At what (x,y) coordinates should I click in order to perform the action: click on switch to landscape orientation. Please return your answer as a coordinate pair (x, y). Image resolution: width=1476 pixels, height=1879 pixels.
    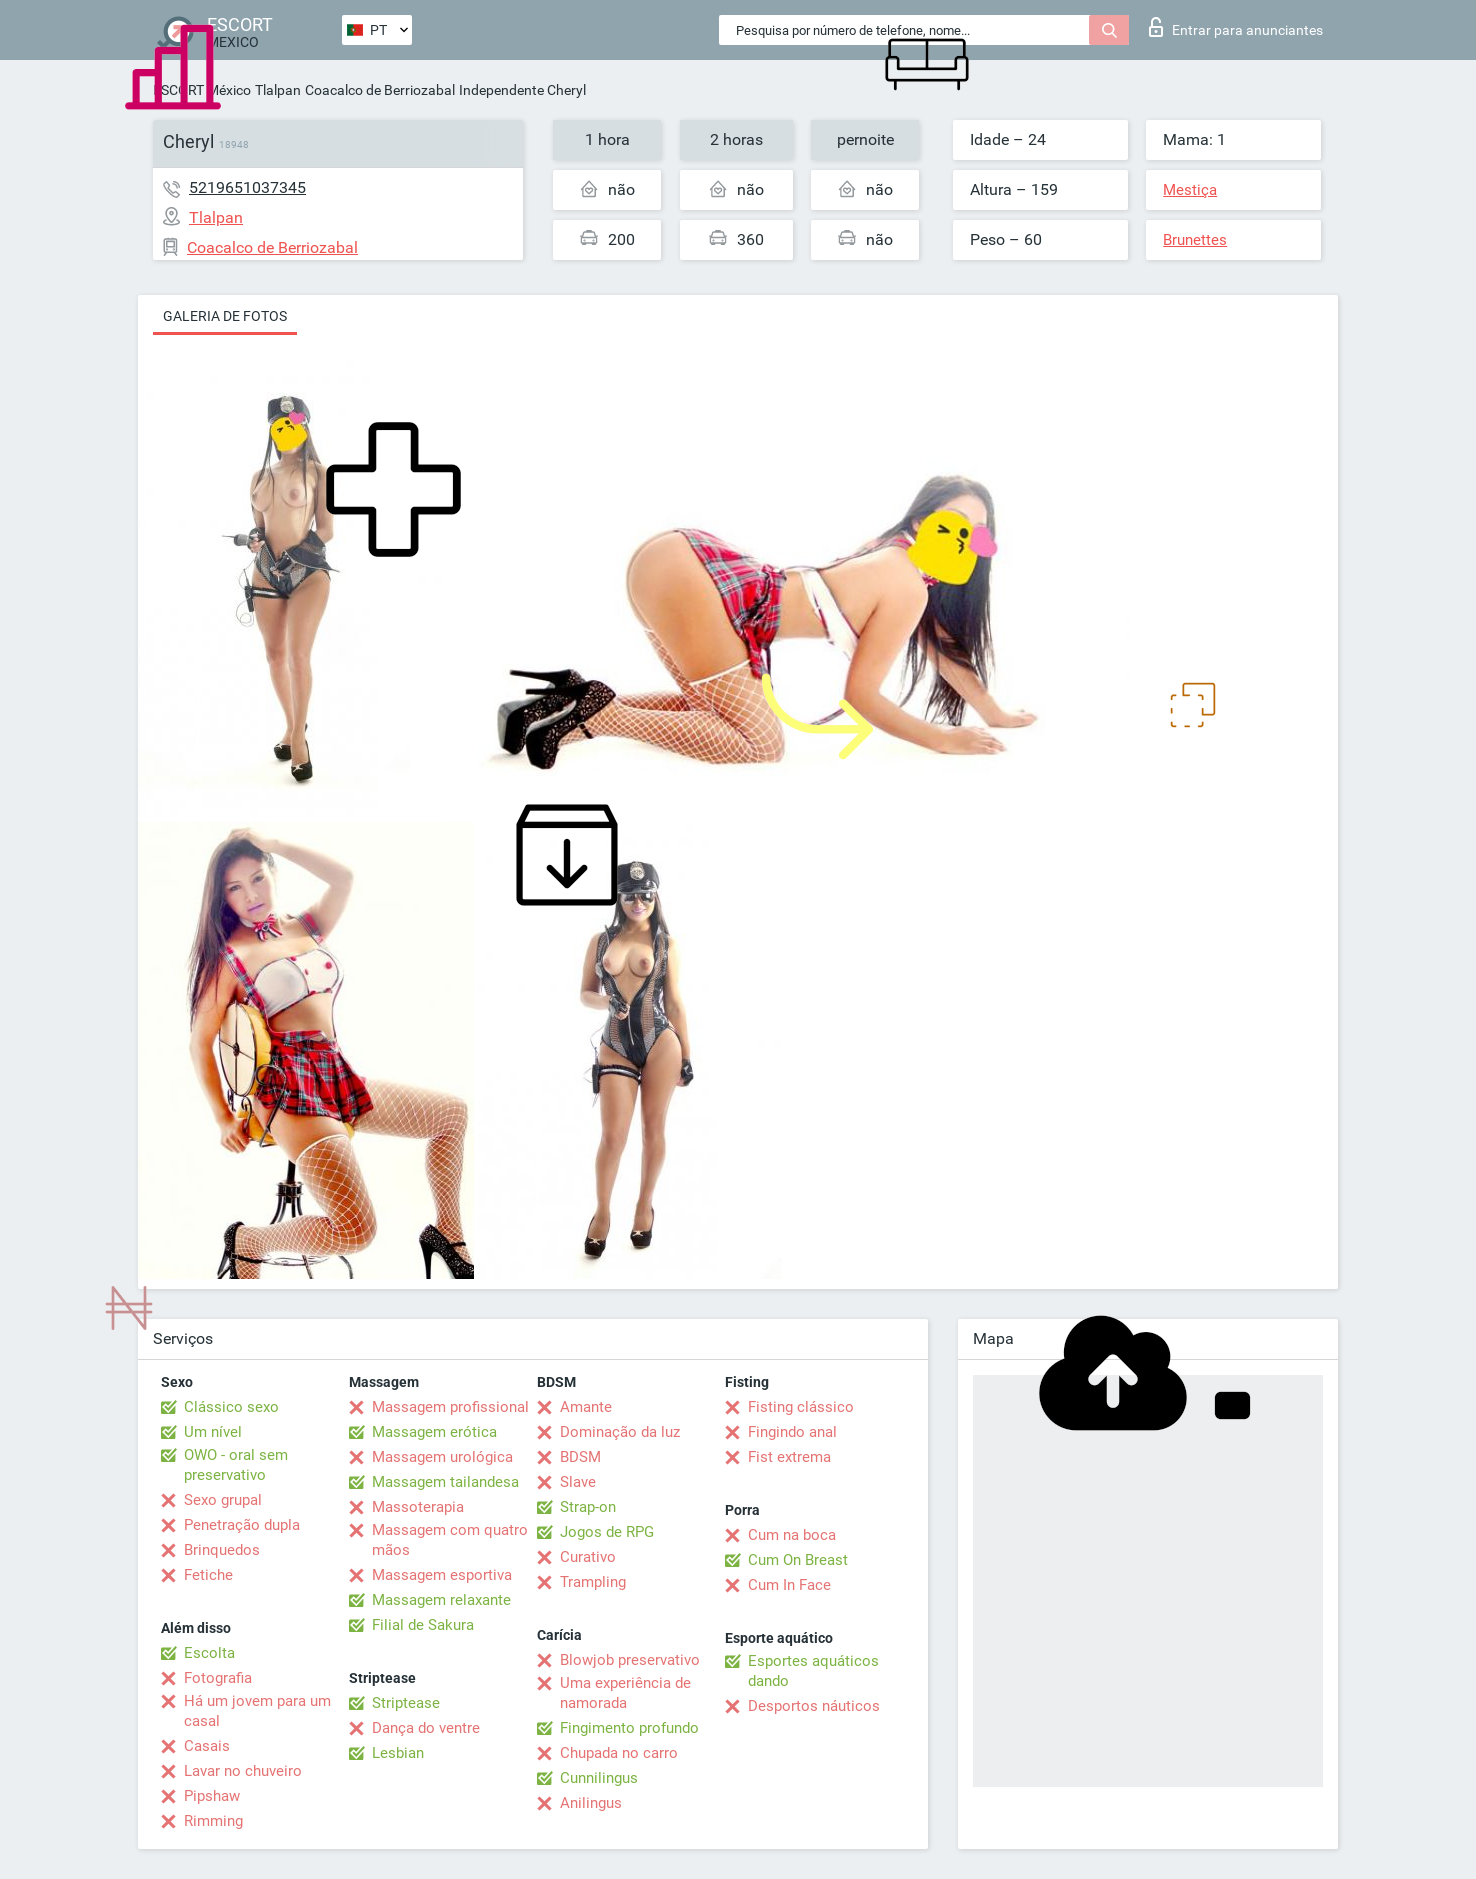
    Looking at the image, I should click on (1232, 1405).